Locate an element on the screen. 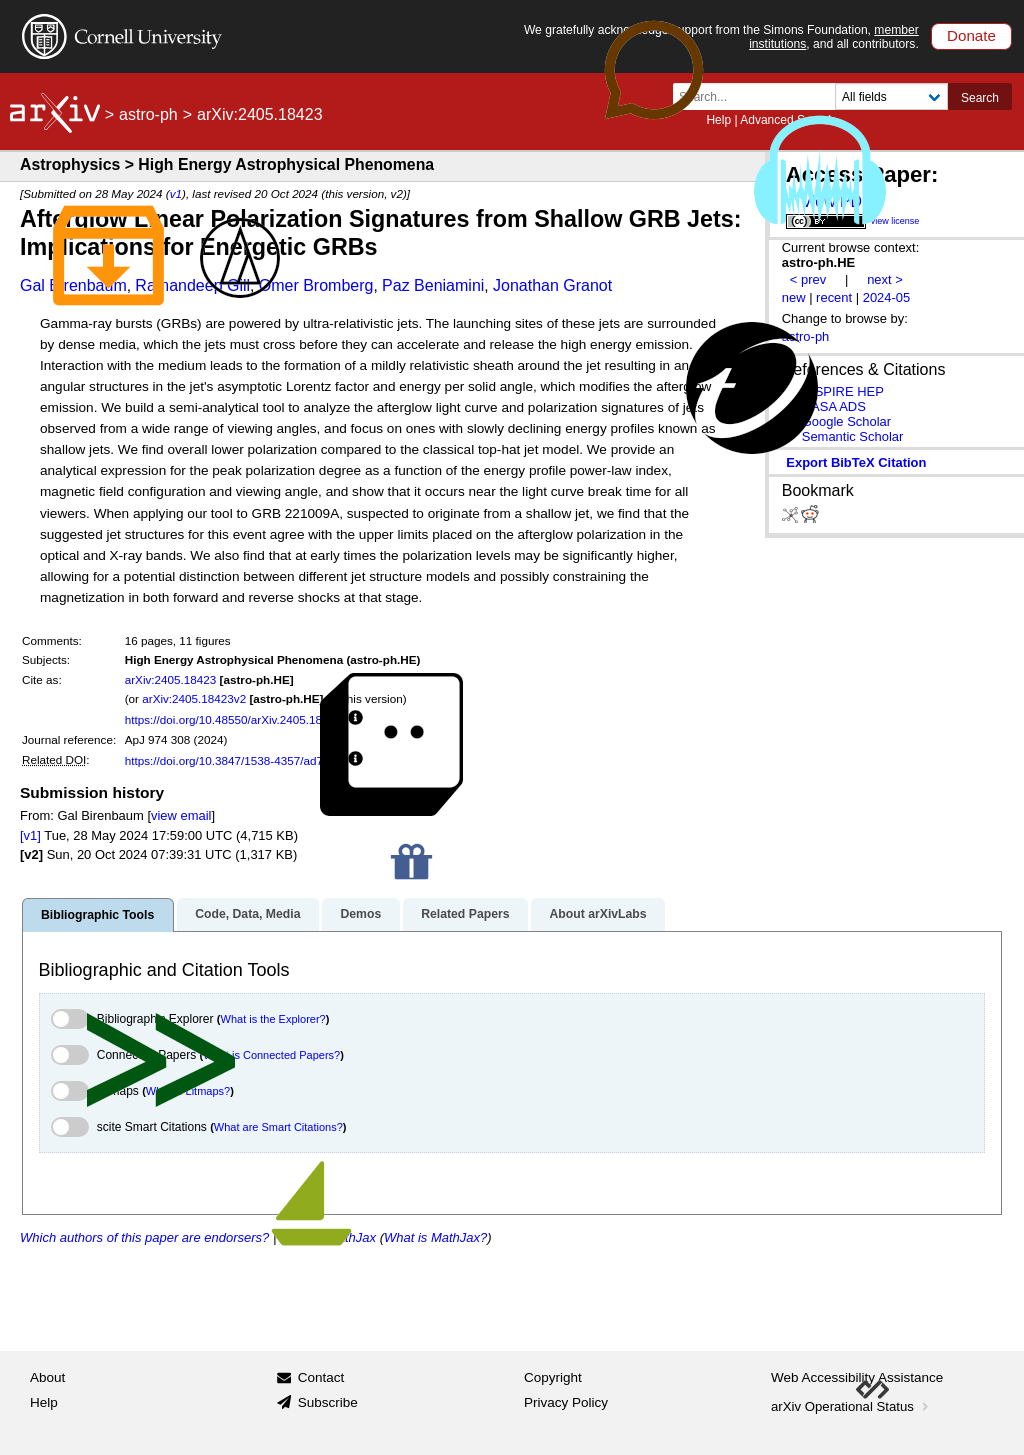  BentoML platform logo is located at coordinates (391, 744).